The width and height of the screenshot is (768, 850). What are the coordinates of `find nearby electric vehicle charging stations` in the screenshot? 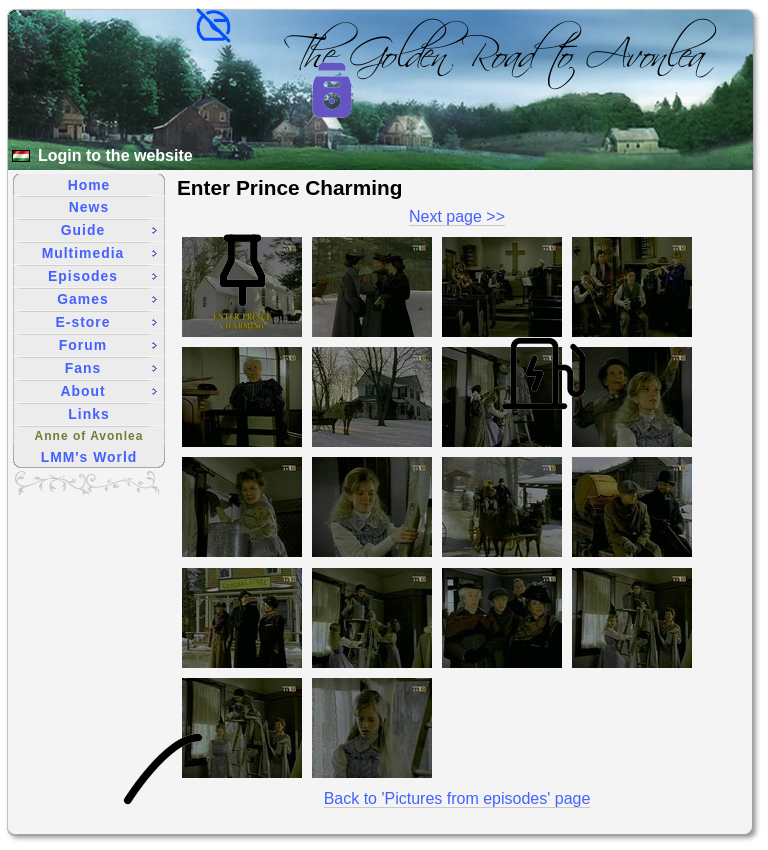 It's located at (540, 373).